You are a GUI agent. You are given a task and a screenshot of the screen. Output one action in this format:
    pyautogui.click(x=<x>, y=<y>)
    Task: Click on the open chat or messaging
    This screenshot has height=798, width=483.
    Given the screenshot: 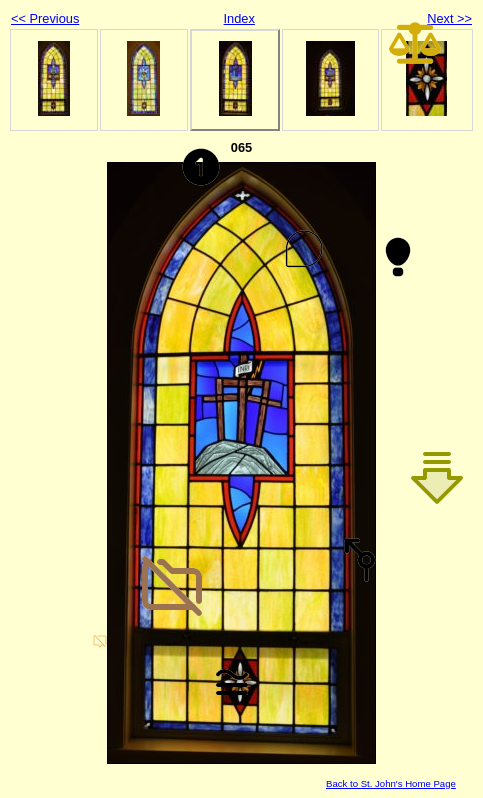 What is the action you would take?
    pyautogui.click(x=303, y=249)
    